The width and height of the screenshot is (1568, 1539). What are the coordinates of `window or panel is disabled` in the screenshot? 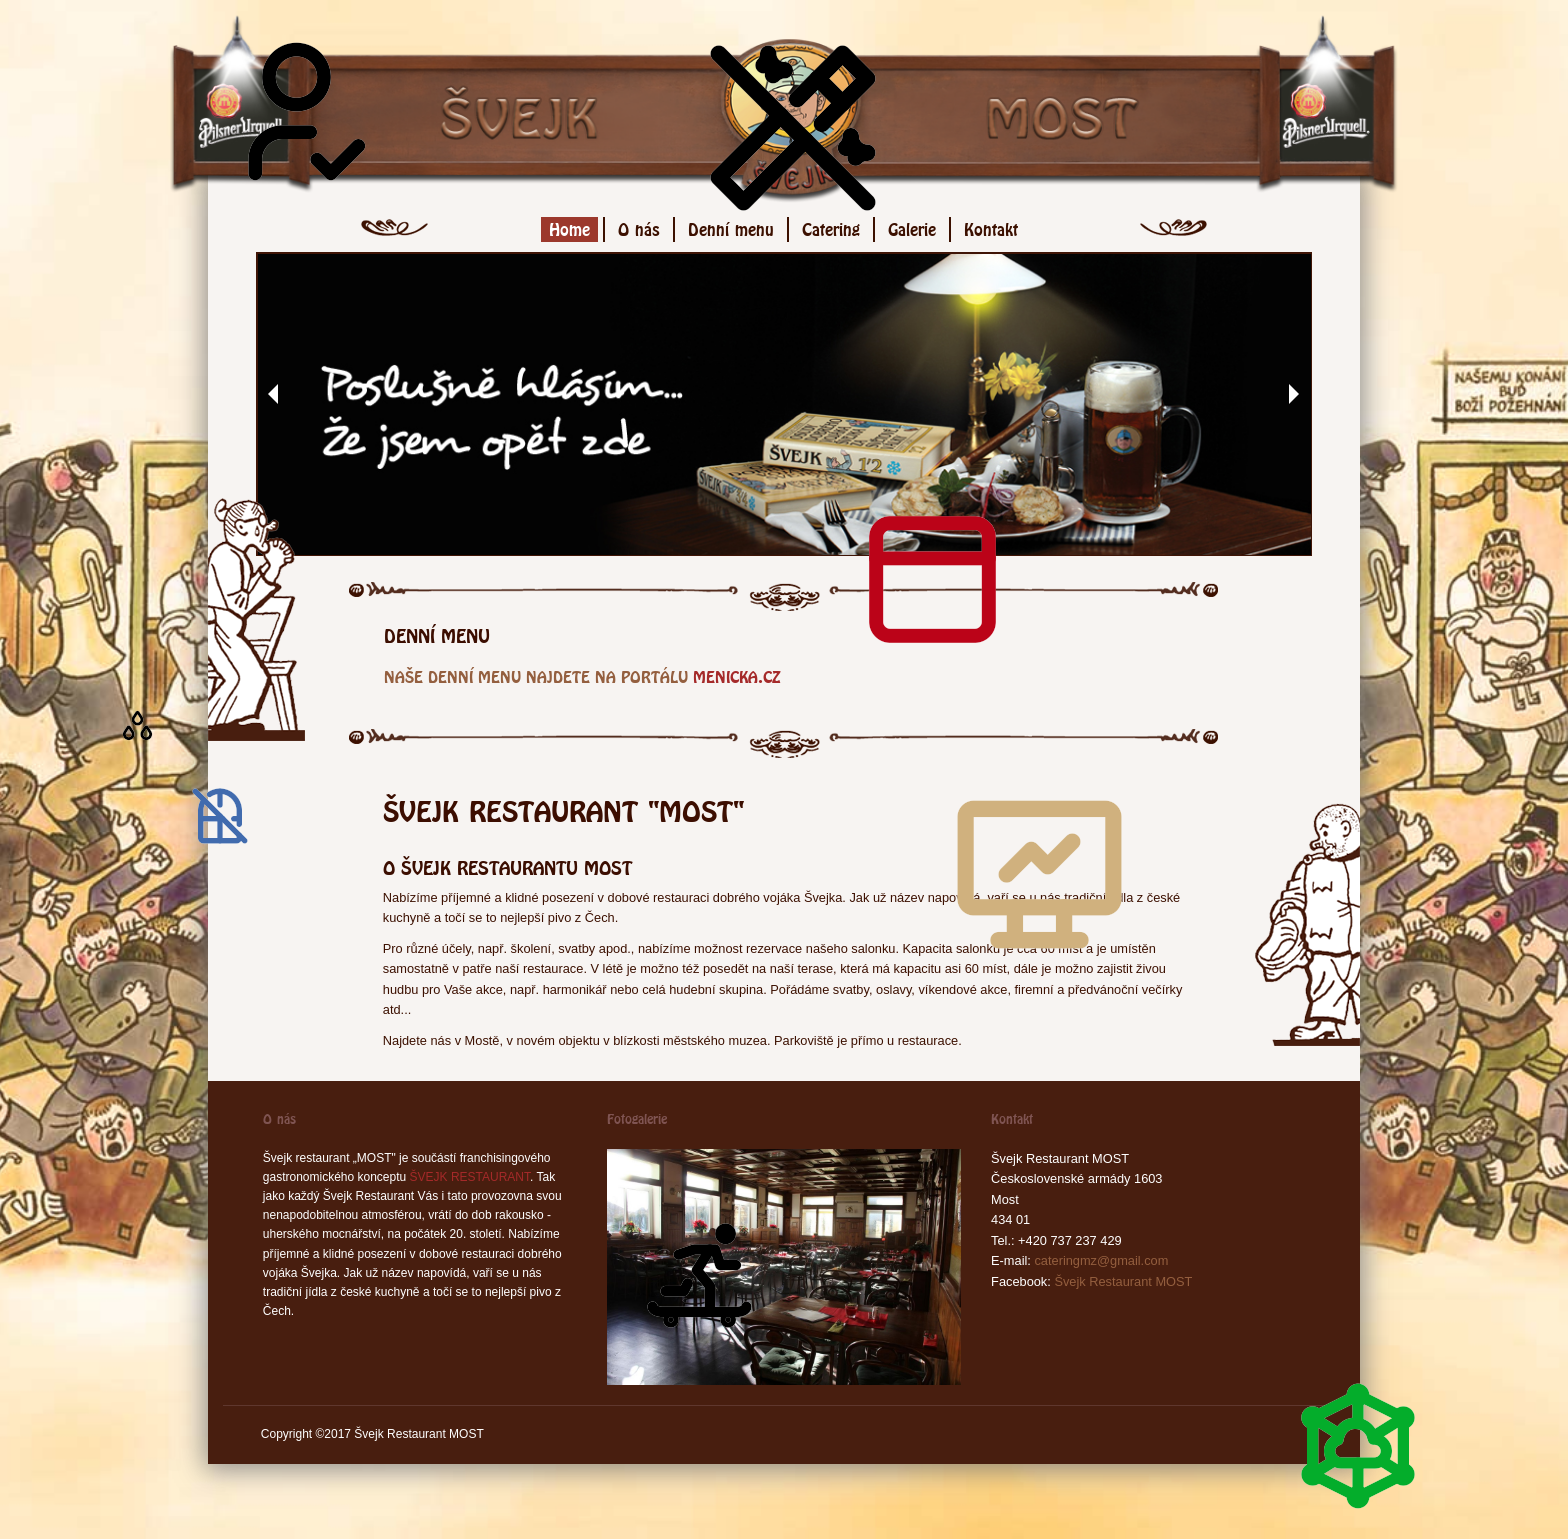 It's located at (220, 816).